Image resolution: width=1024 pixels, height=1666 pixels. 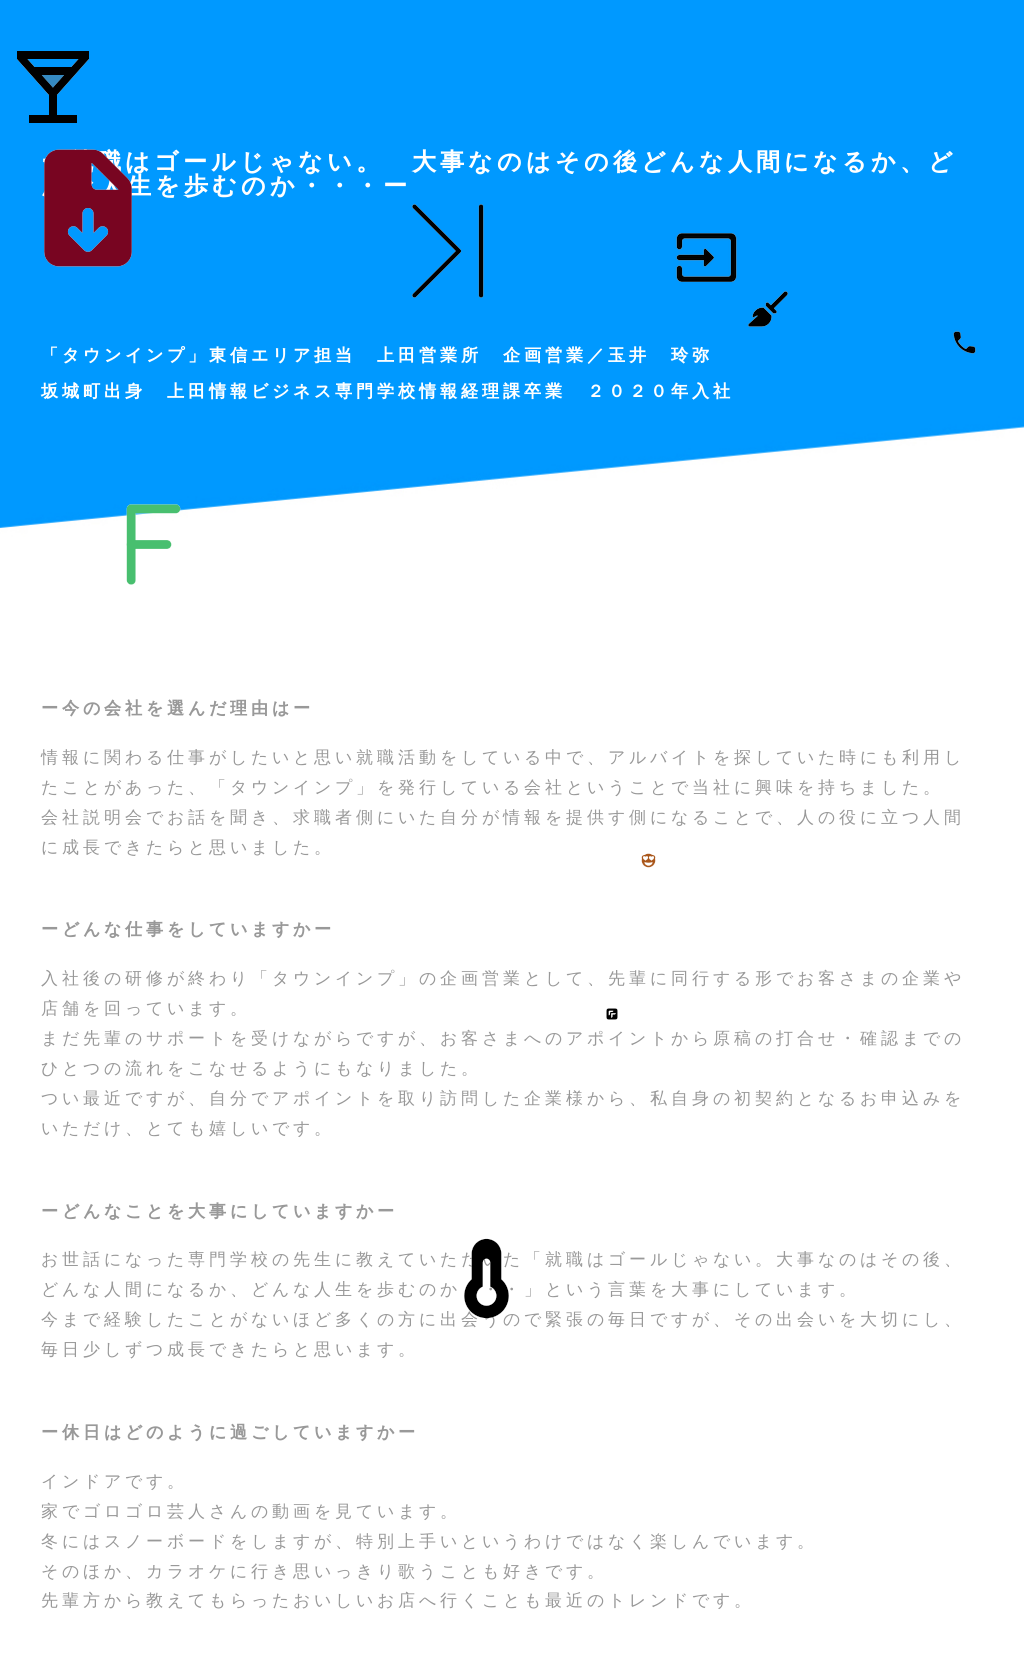 I want to click on clear or clean up items, so click(x=768, y=309).